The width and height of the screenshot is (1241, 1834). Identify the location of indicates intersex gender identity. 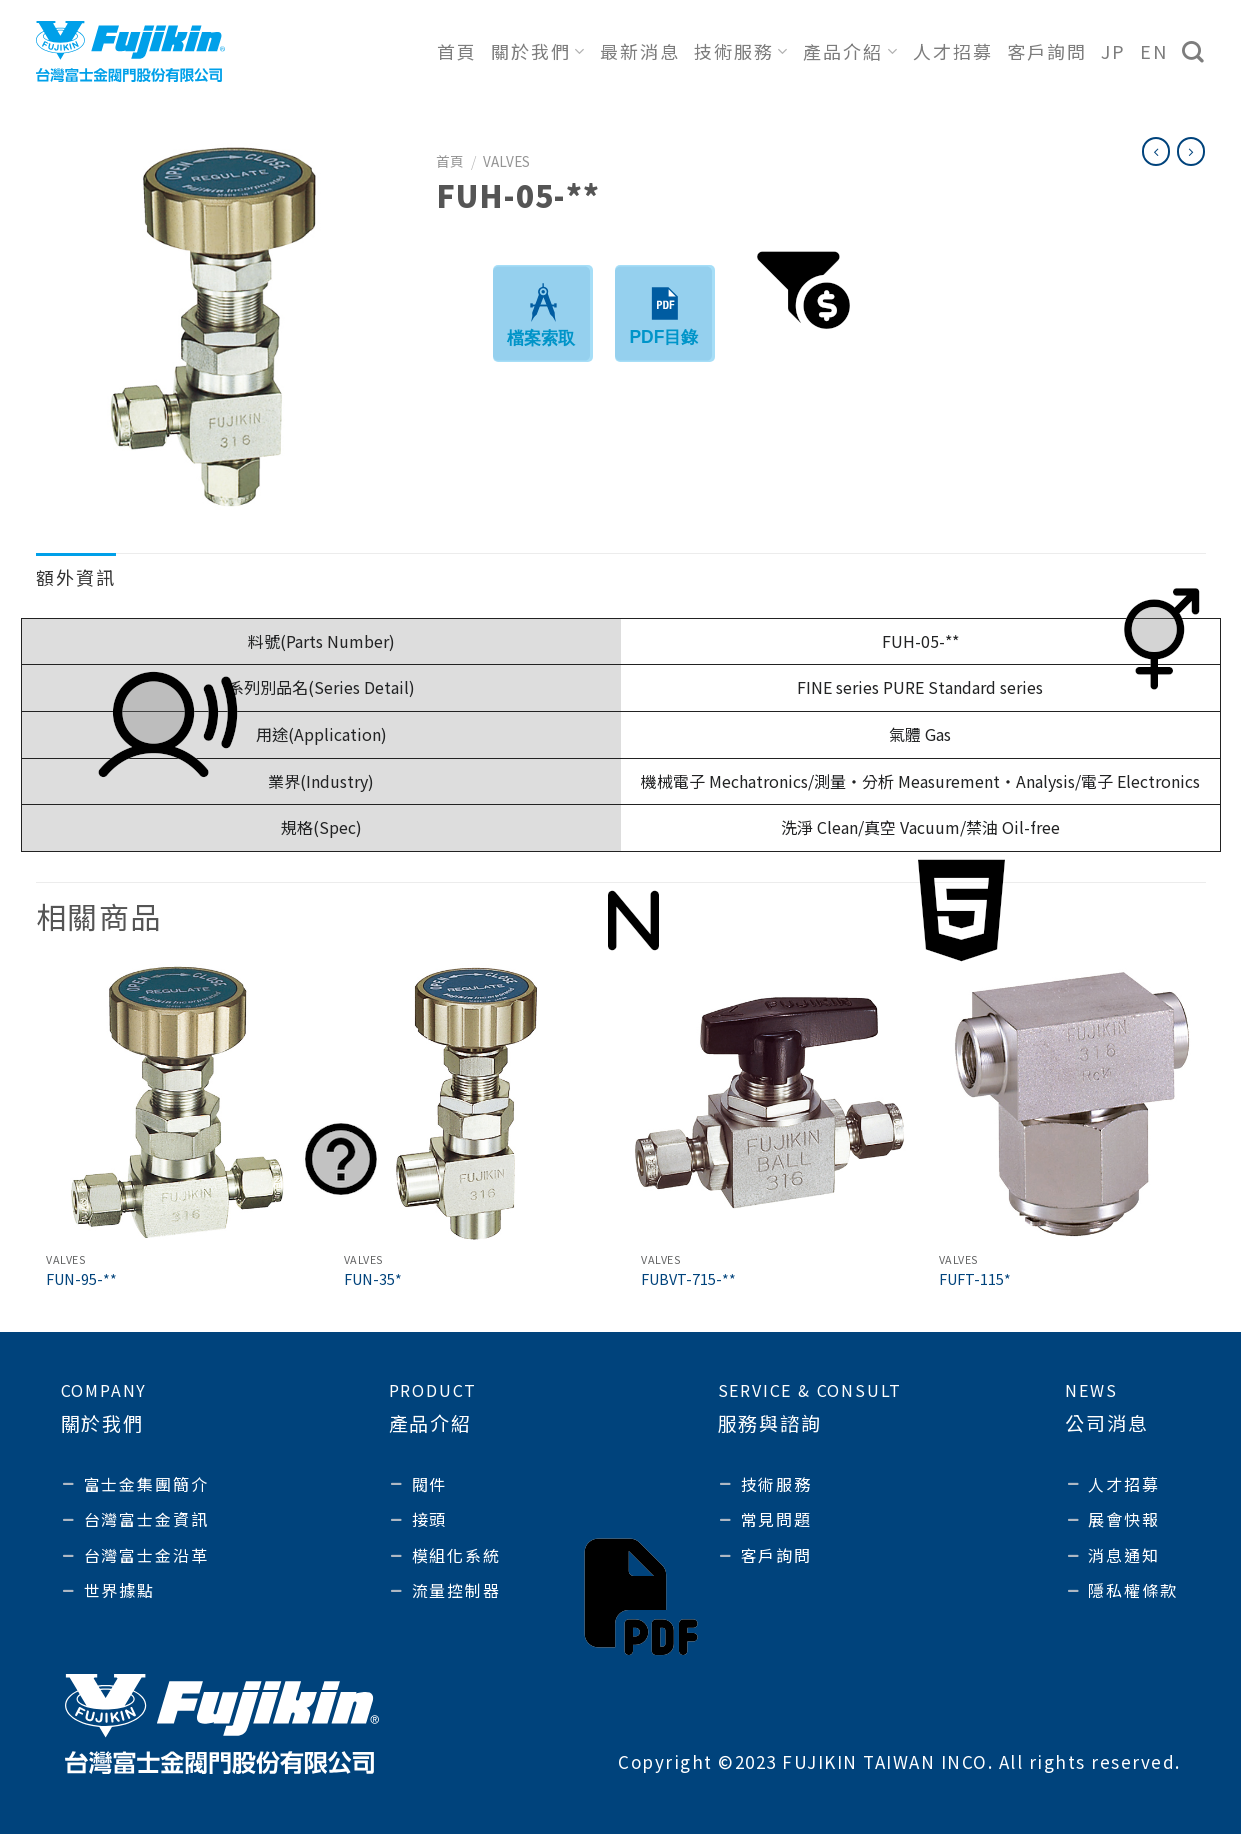
(1158, 637).